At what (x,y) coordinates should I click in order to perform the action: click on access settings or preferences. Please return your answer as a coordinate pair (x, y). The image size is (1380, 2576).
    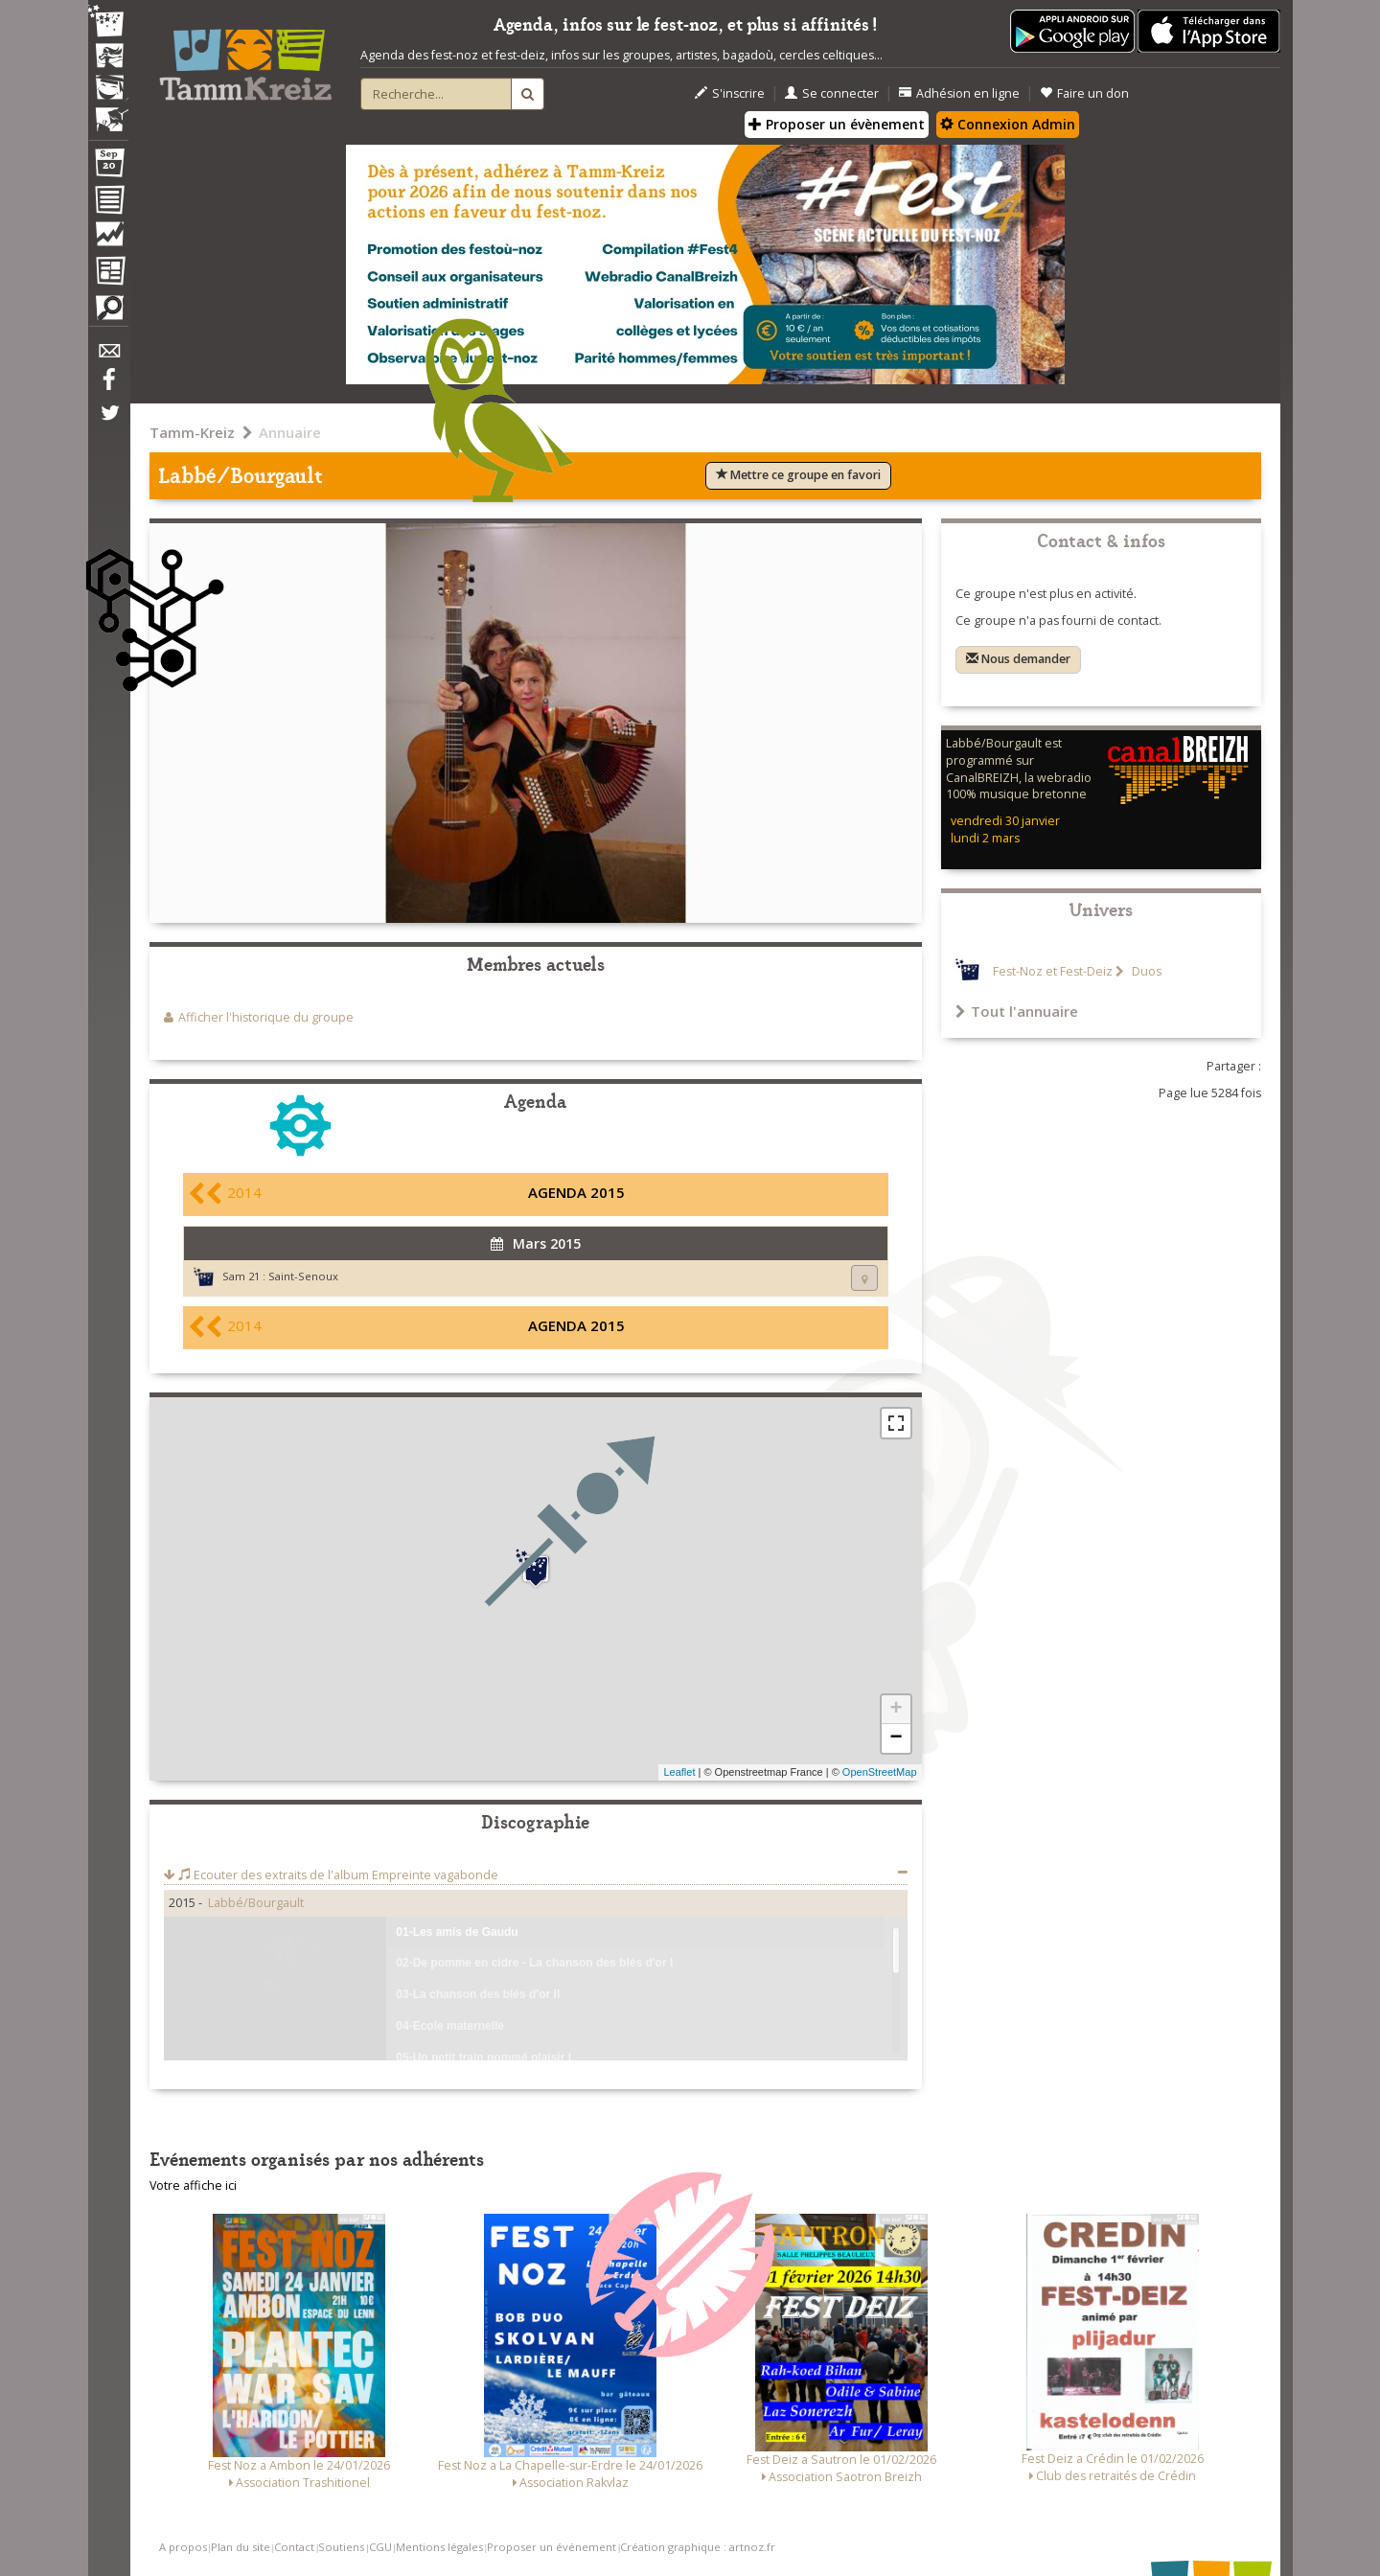
    Looking at the image, I should click on (300, 1125).